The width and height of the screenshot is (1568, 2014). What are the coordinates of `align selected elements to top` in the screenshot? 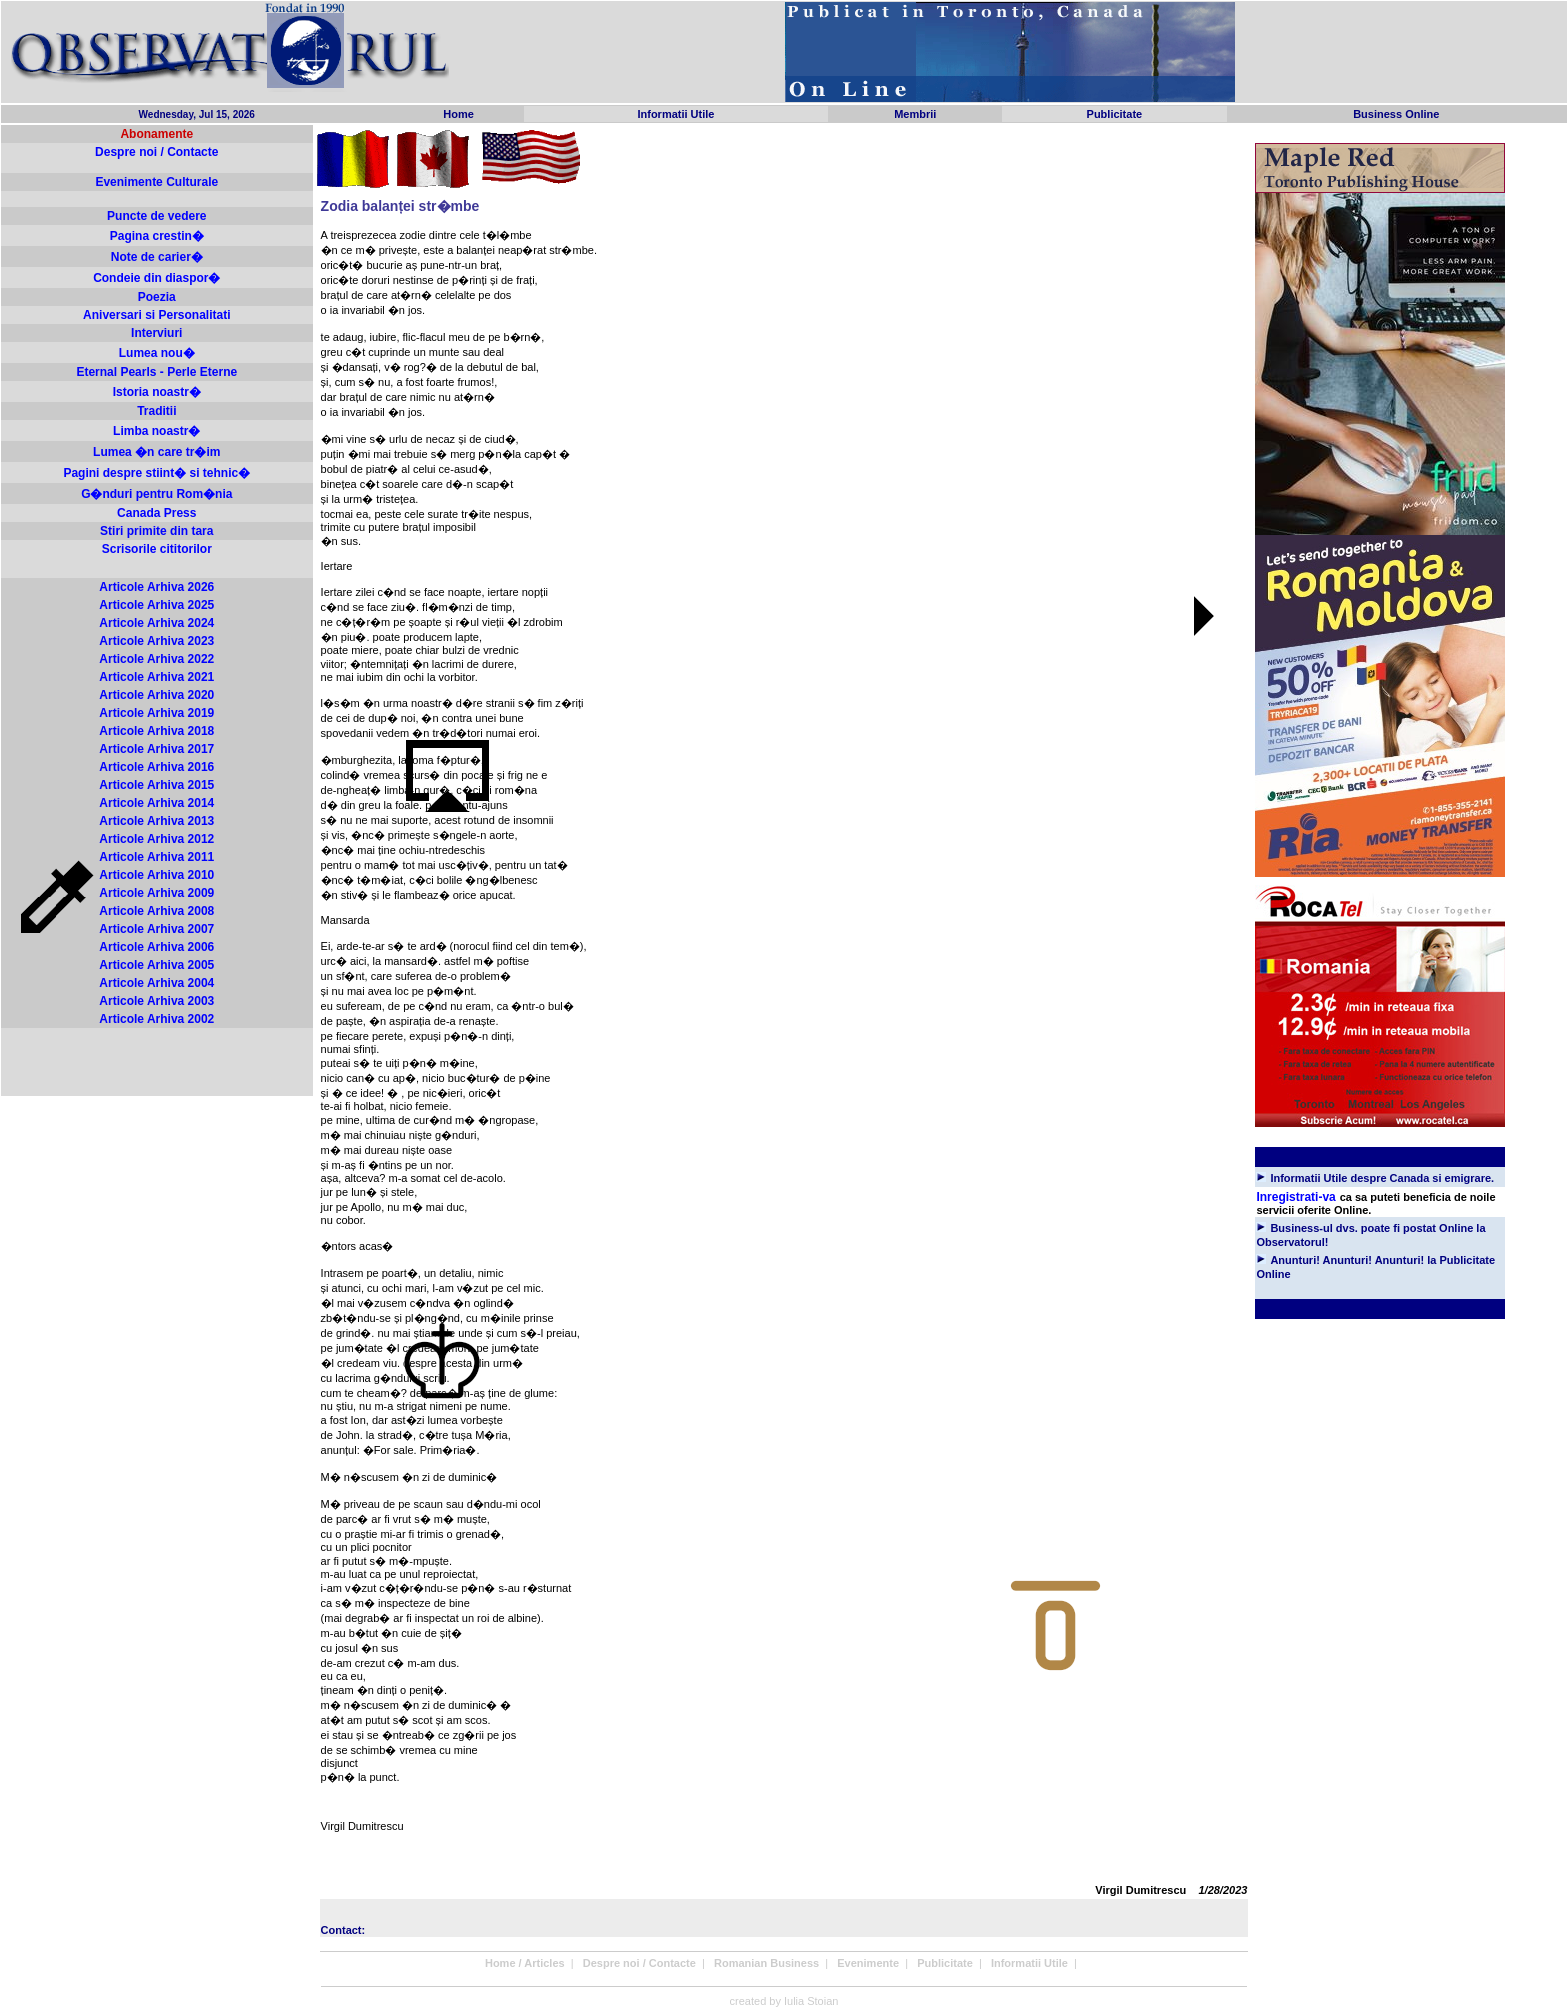 It's located at (1055, 1625).